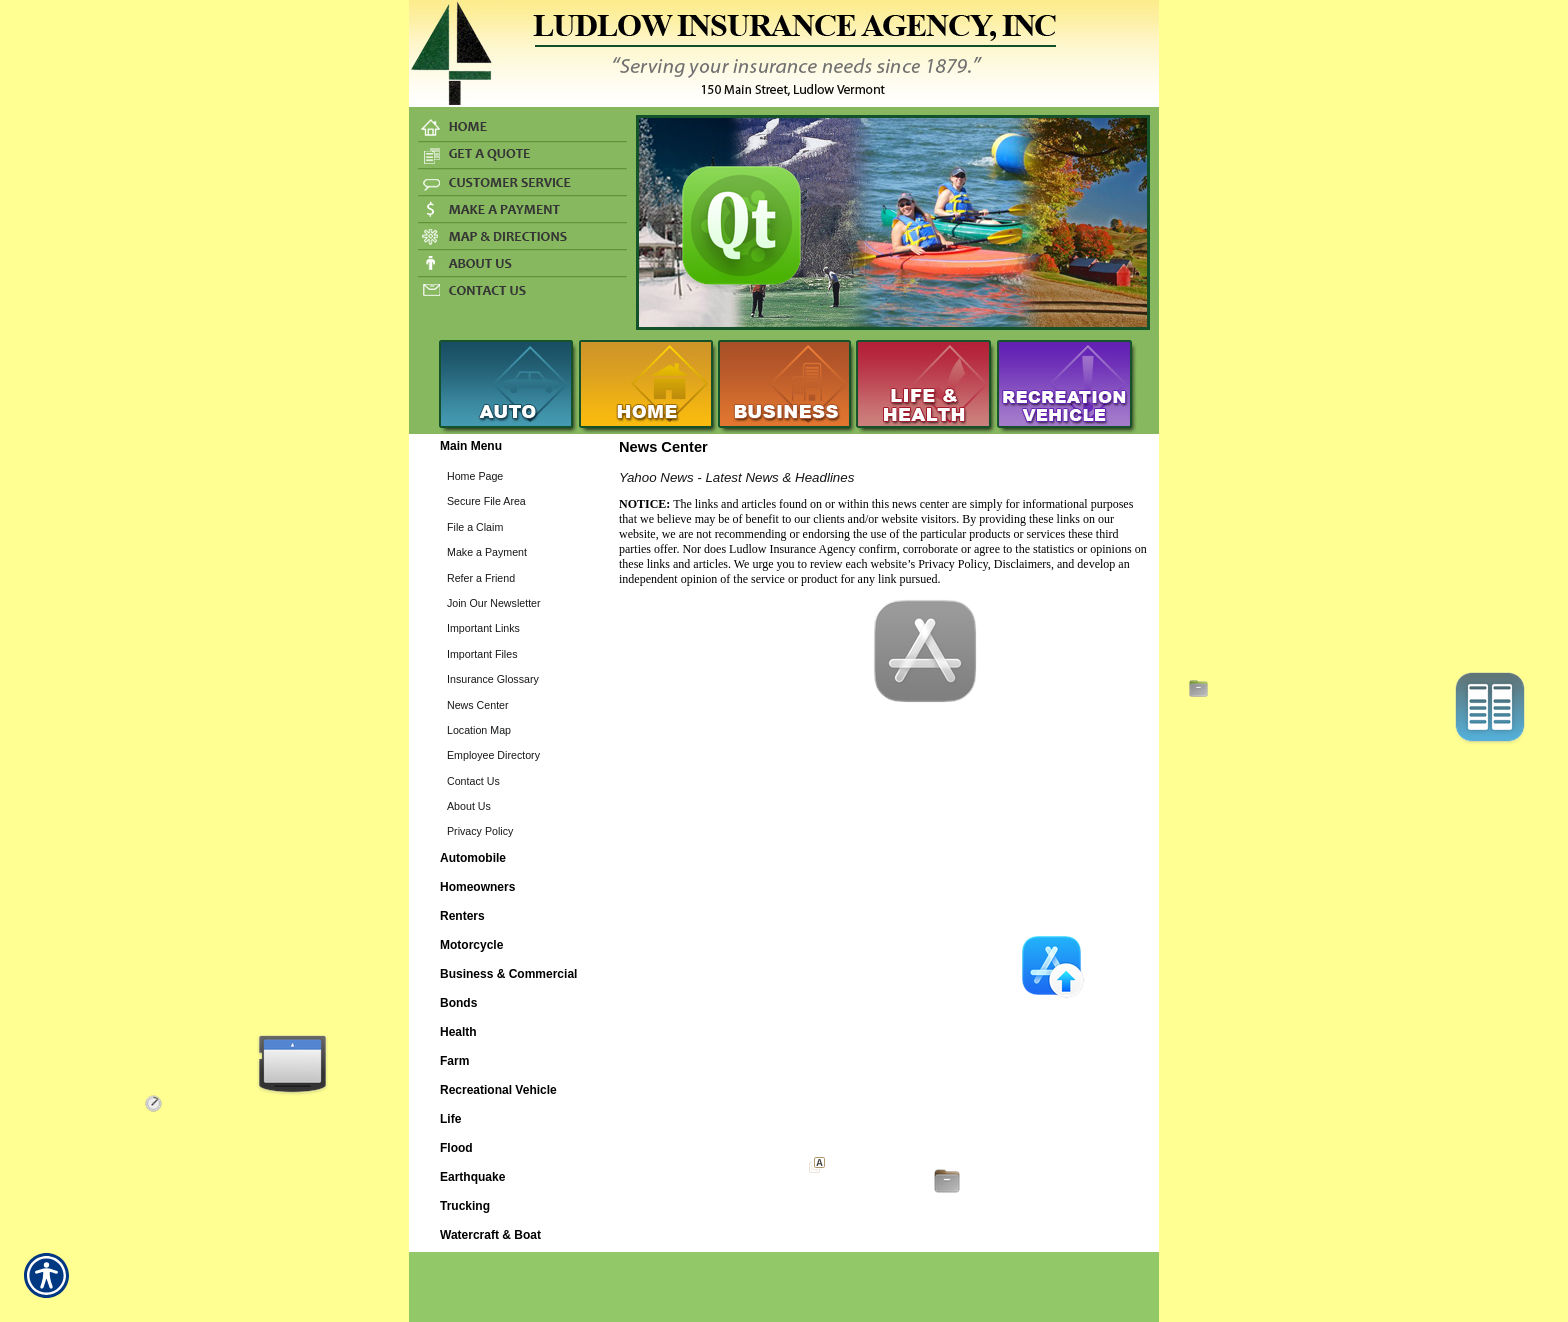  Describe the element at coordinates (153, 1103) in the screenshot. I see `open sysprof system profiler` at that location.